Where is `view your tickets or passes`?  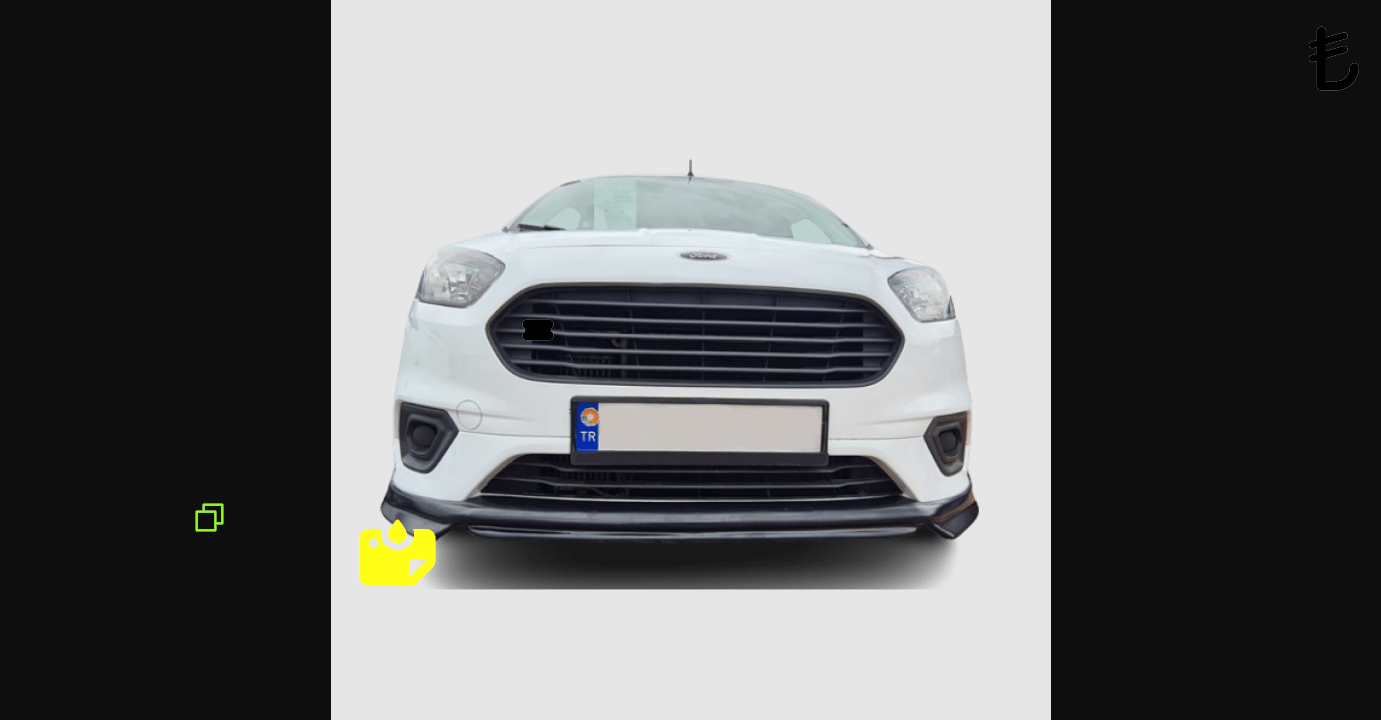 view your tickets or passes is located at coordinates (538, 330).